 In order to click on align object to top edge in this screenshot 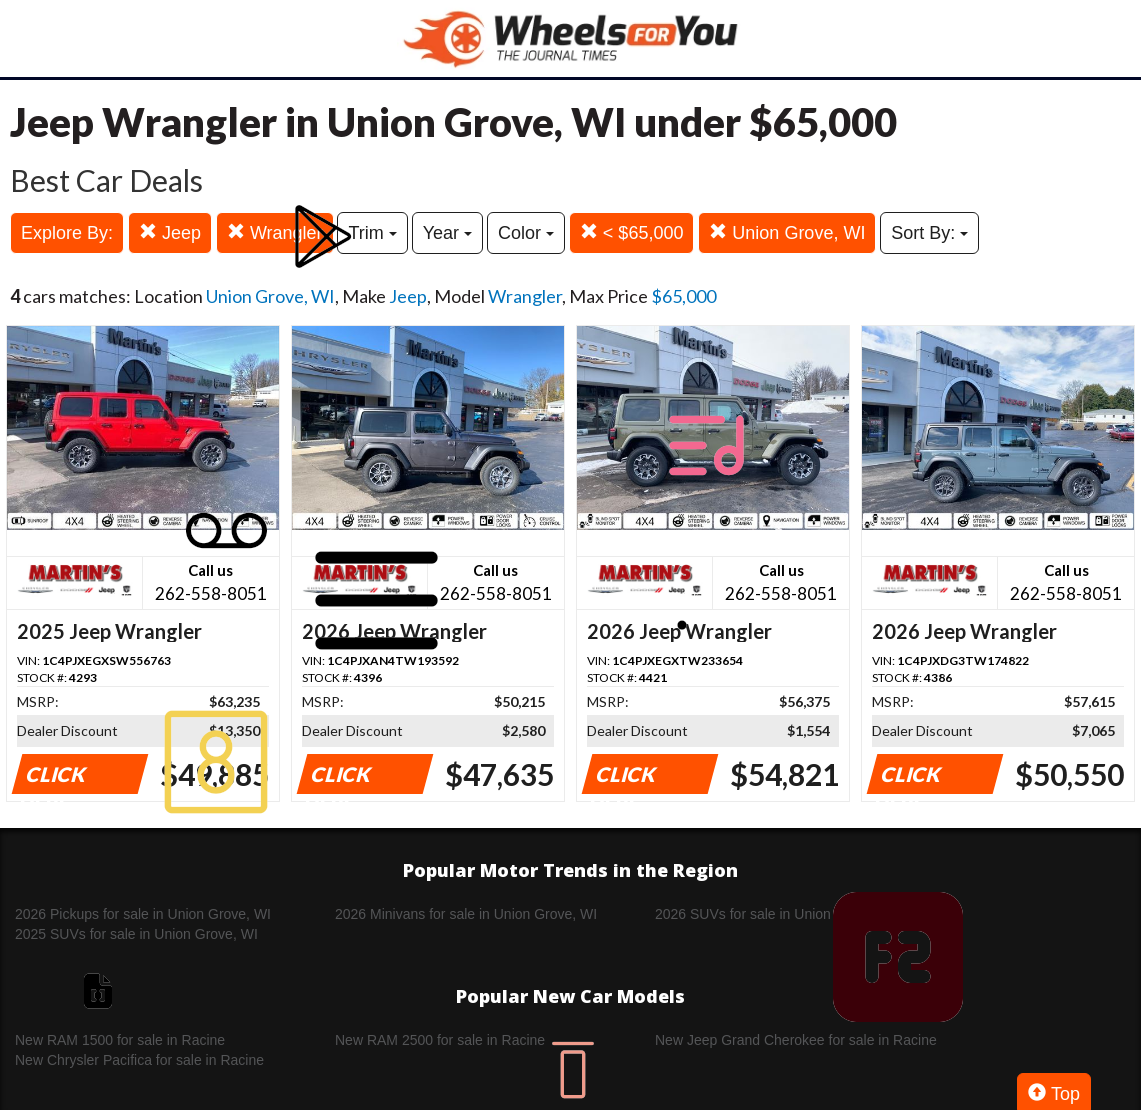, I will do `click(573, 1069)`.